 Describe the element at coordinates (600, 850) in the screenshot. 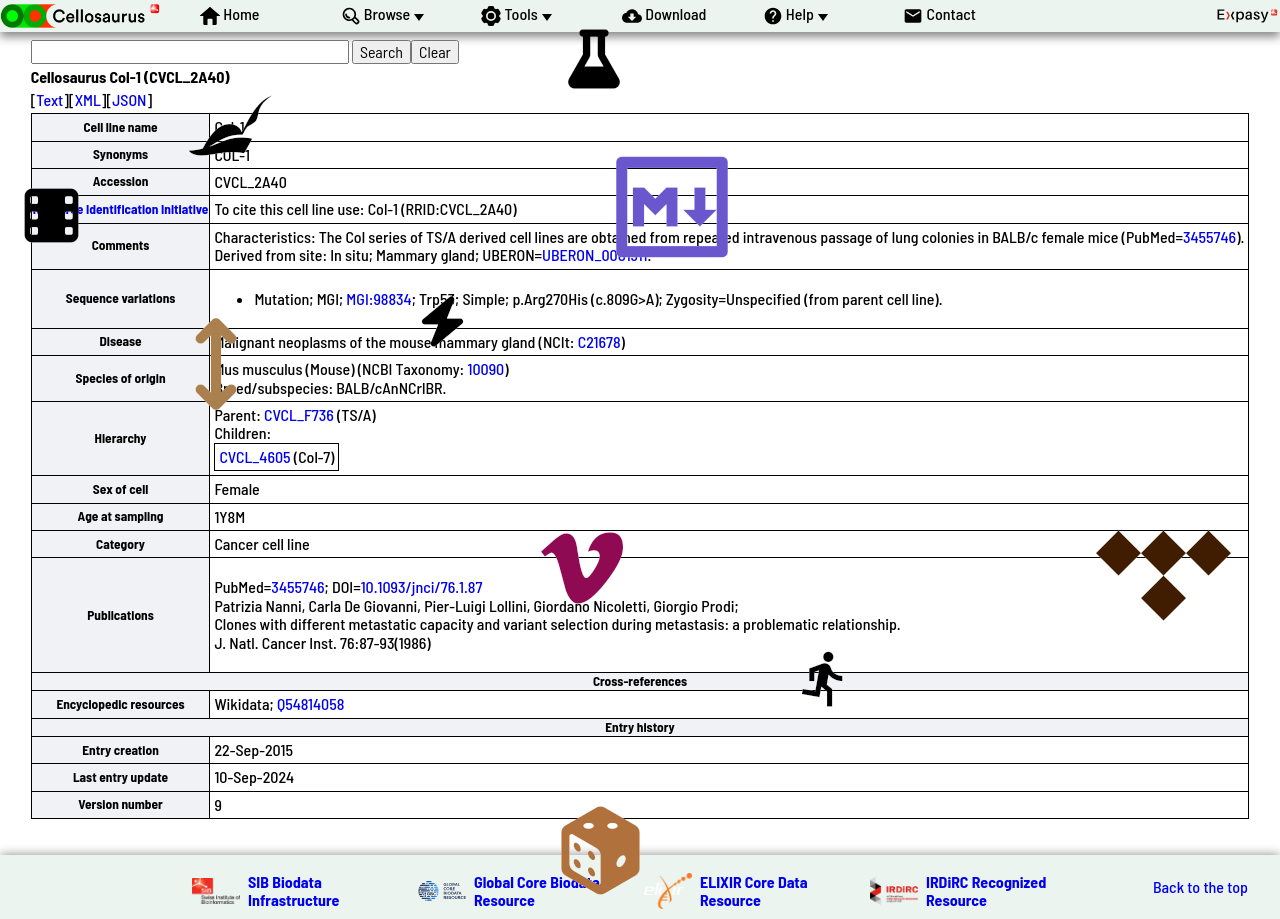

I see `randomize or shuffle content` at that location.